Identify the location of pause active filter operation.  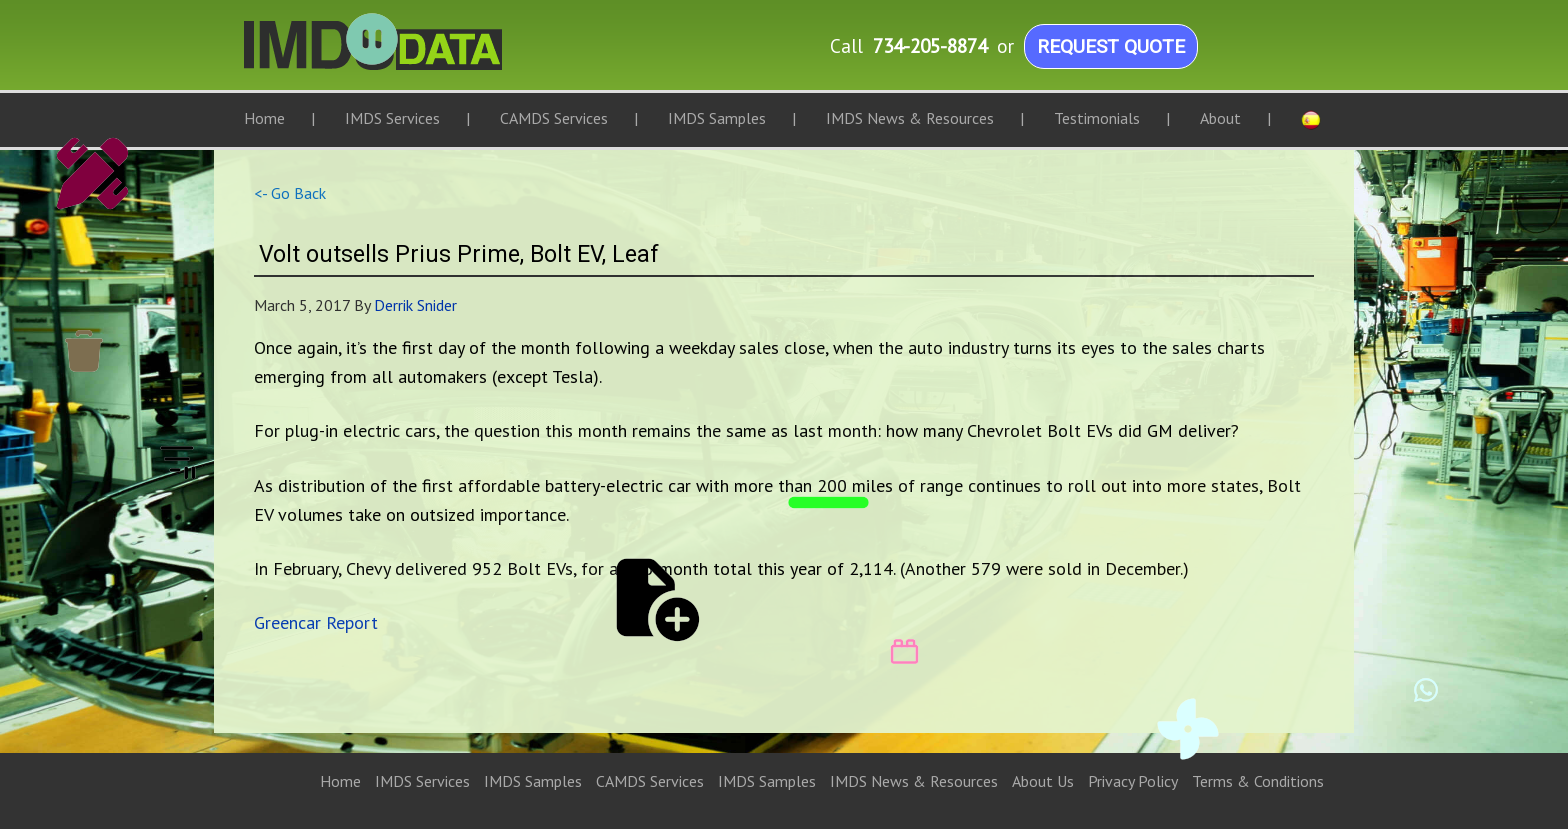
(177, 459).